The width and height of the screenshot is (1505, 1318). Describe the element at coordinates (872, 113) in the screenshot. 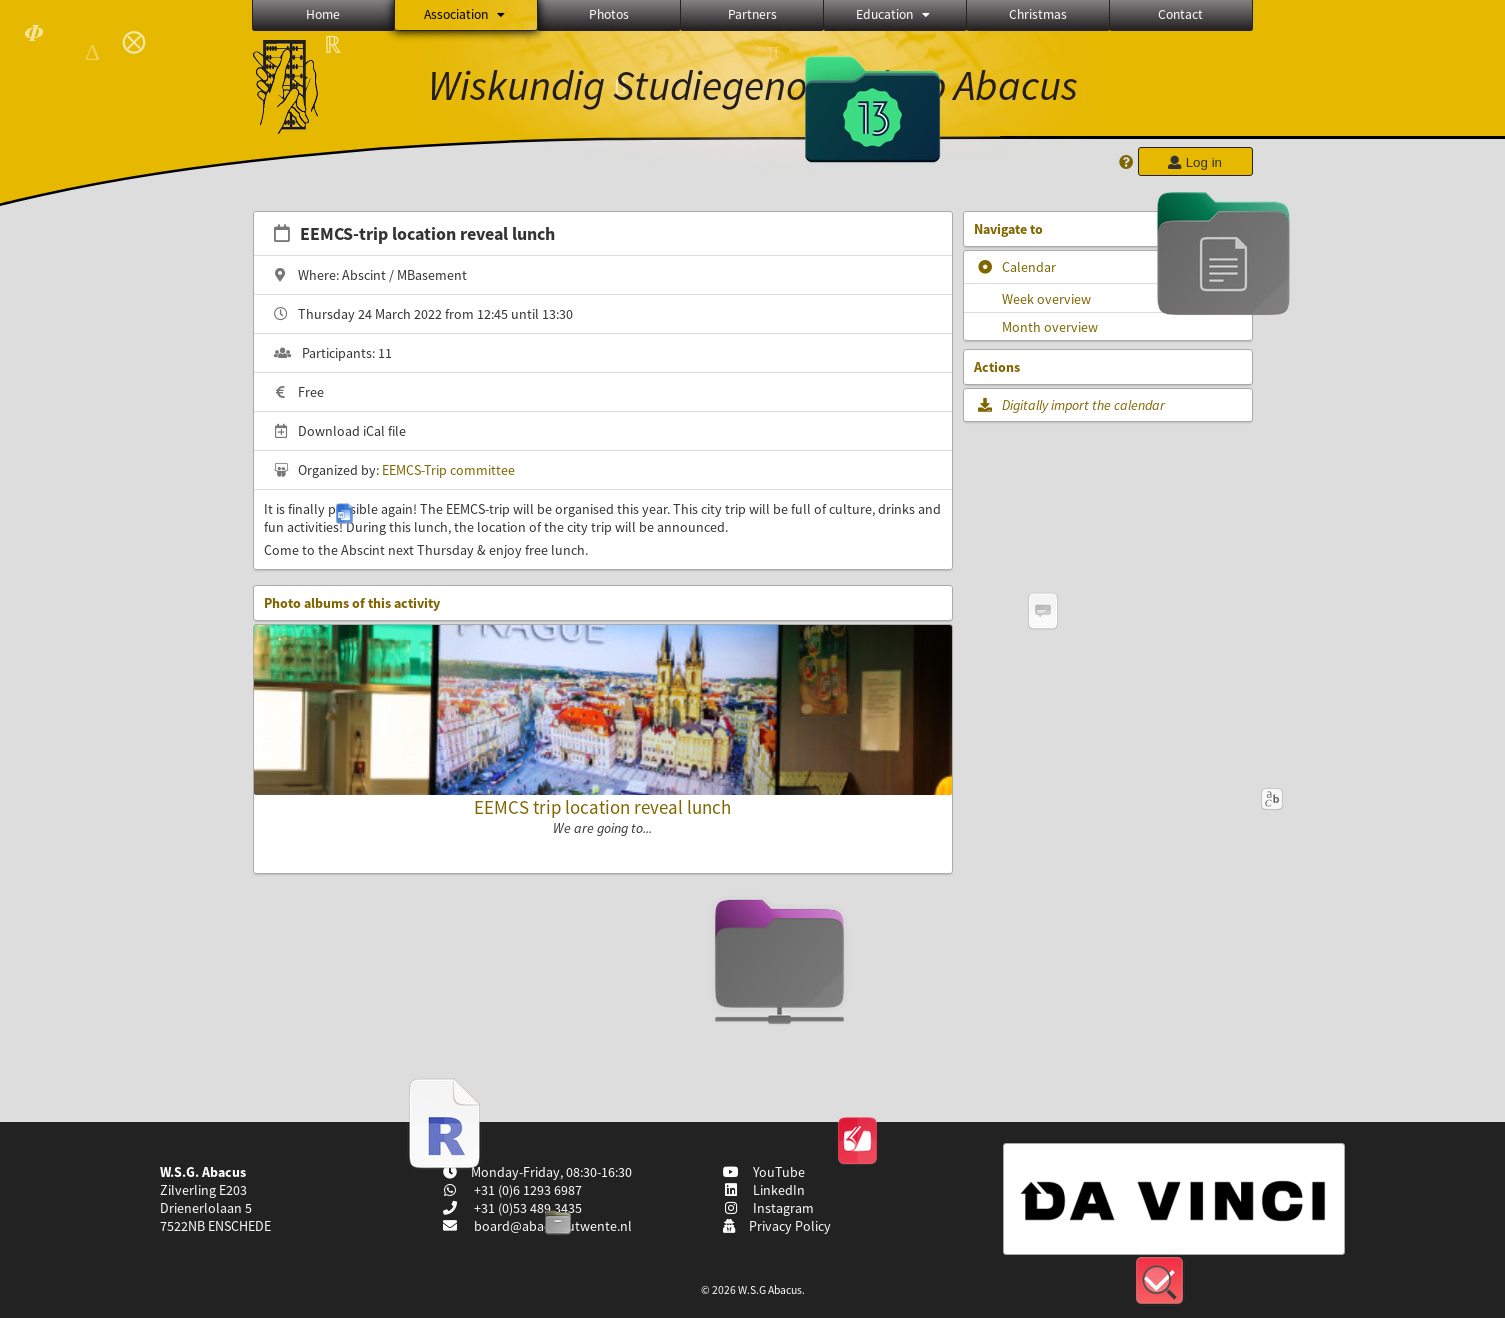

I see `folder containing android 13 related files` at that location.